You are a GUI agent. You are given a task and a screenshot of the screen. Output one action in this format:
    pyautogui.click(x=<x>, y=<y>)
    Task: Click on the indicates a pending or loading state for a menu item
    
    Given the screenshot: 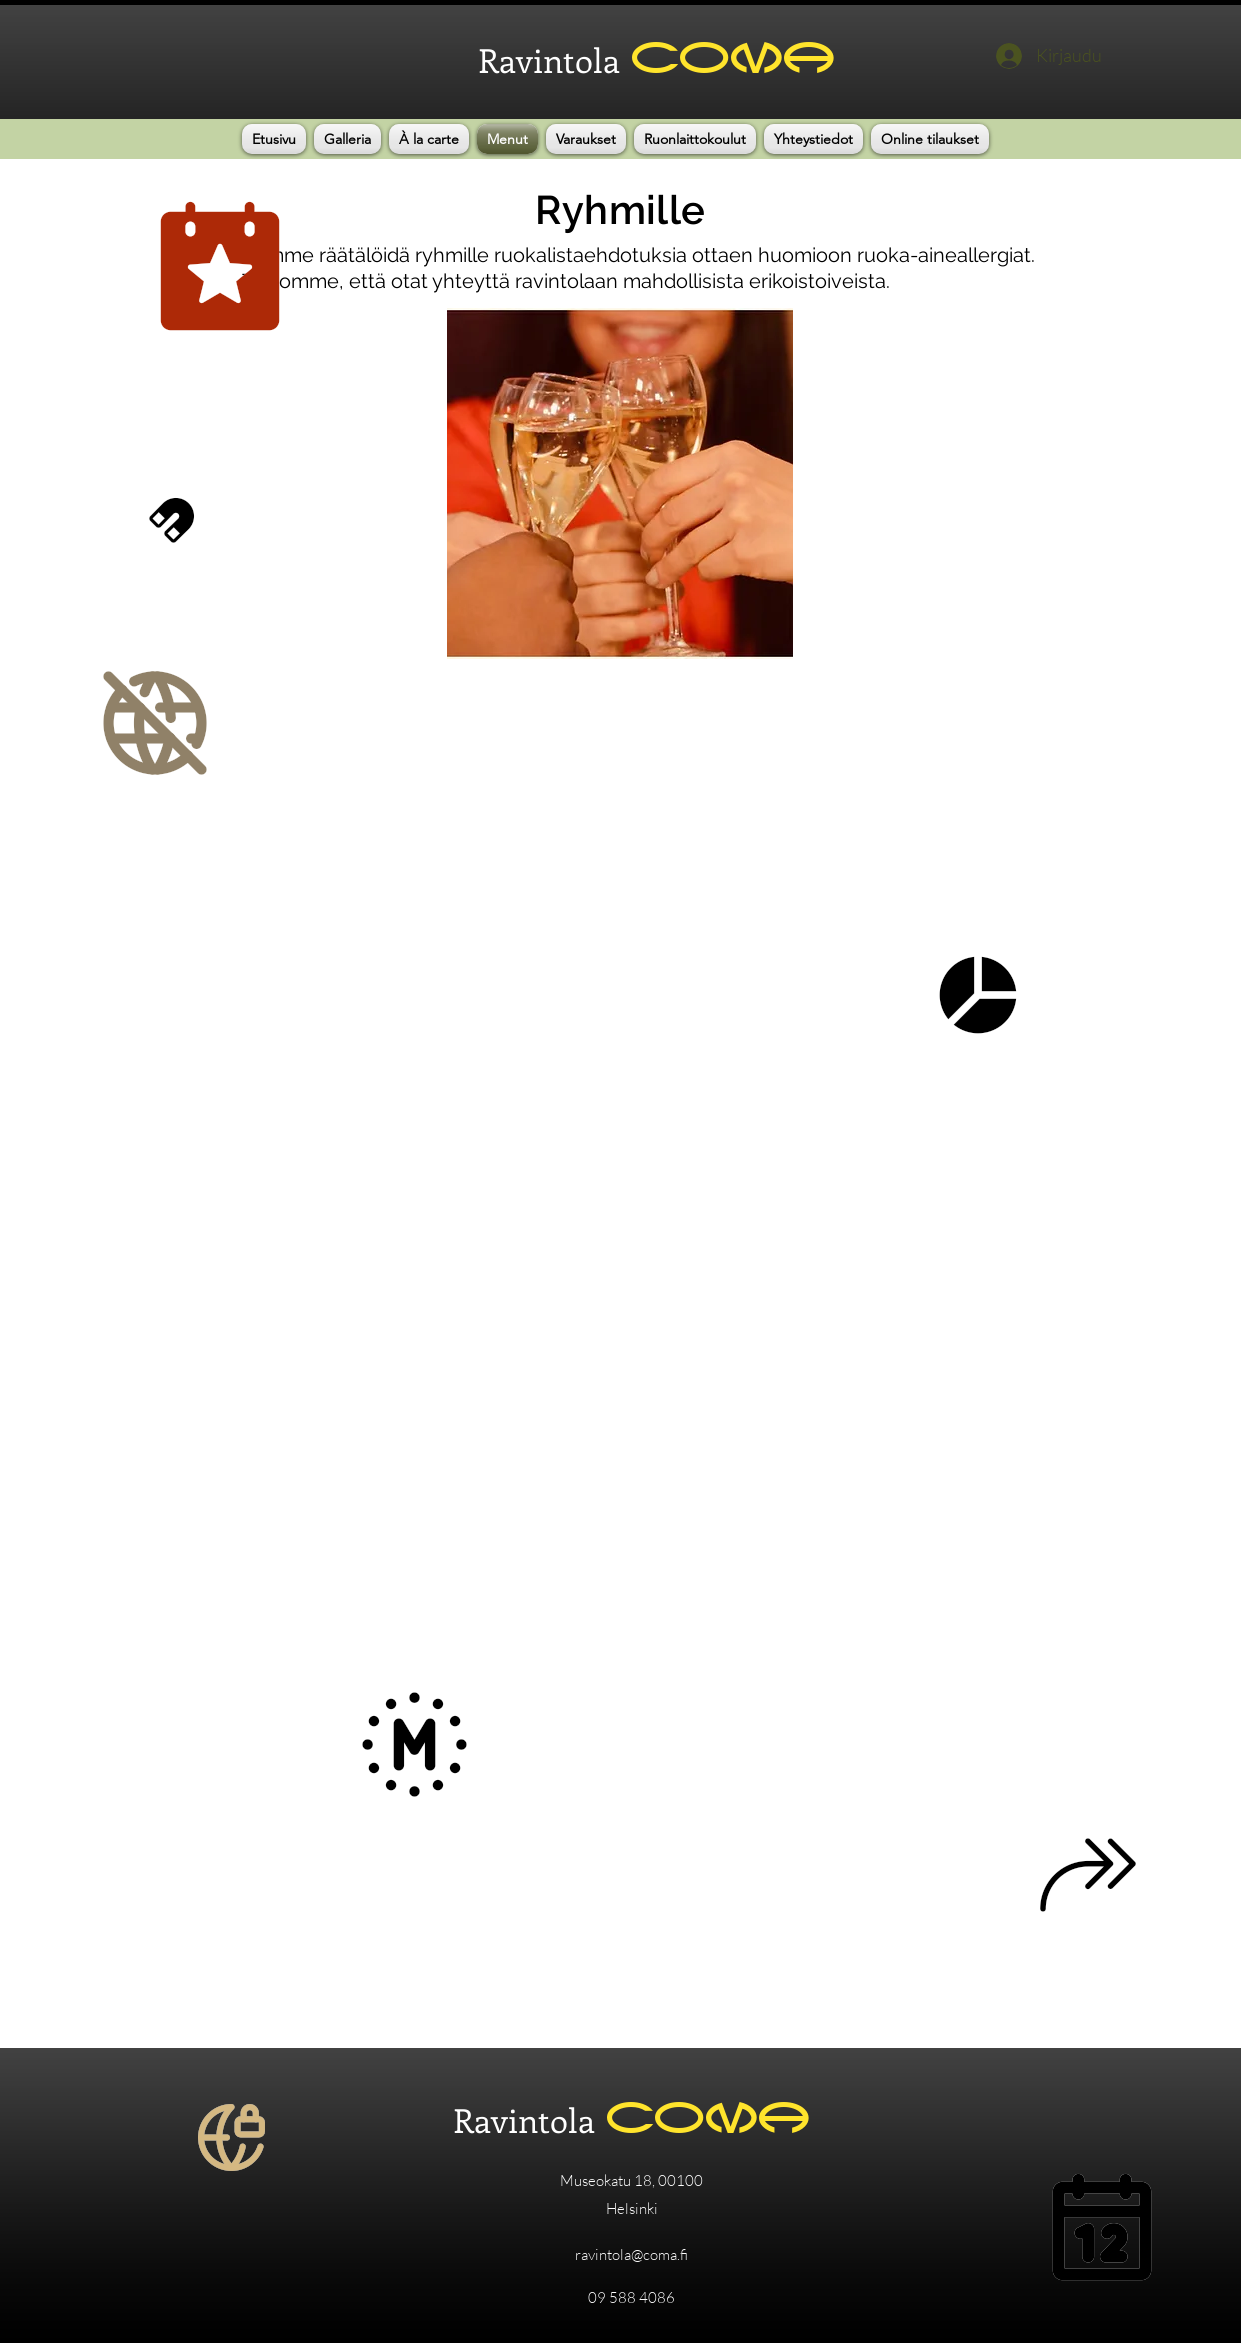 What is the action you would take?
    pyautogui.click(x=414, y=1744)
    